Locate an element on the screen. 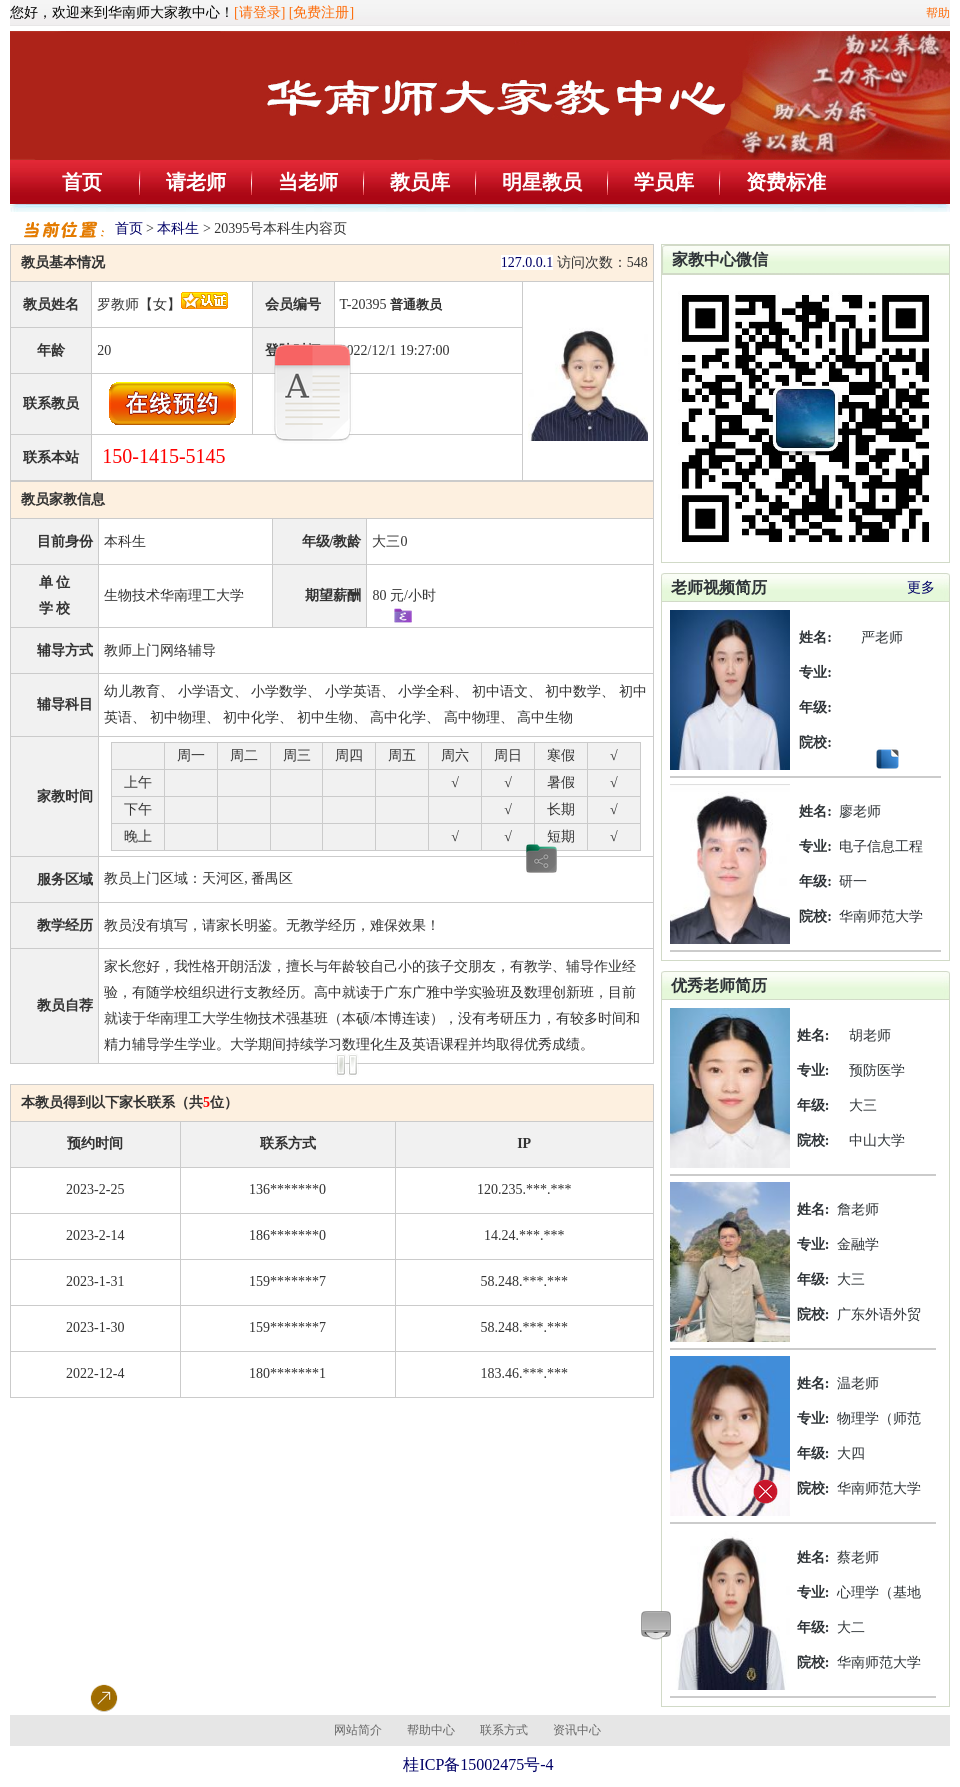 The image size is (960, 1787). open your public shared folder is located at coordinates (541, 858).